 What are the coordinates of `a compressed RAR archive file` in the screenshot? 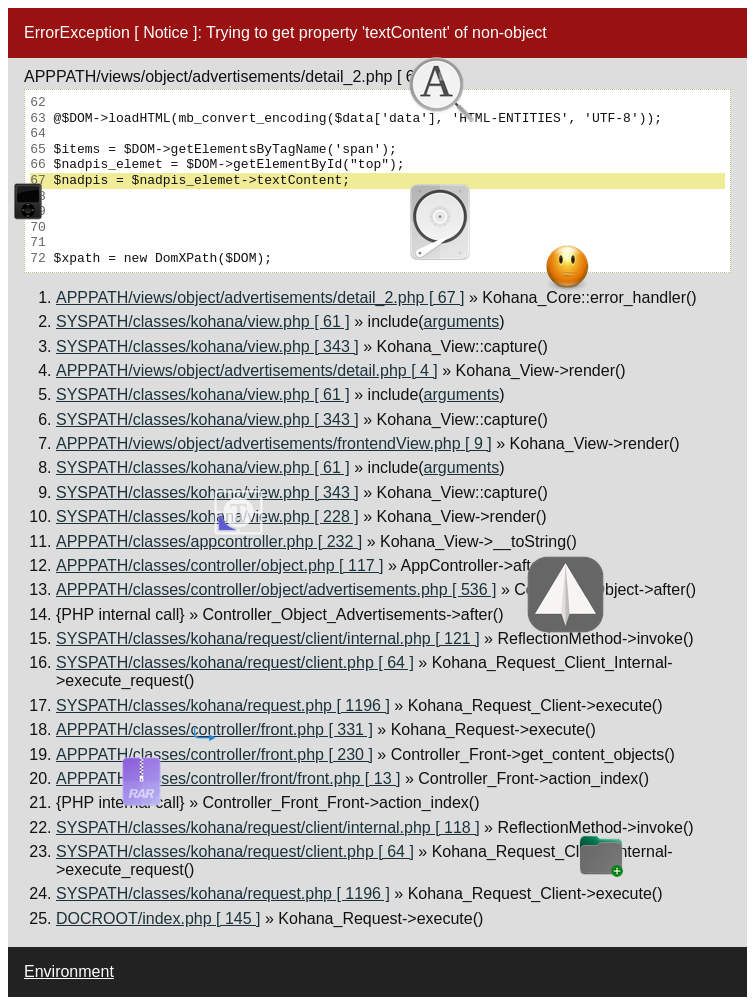 It's located at (141, 781).